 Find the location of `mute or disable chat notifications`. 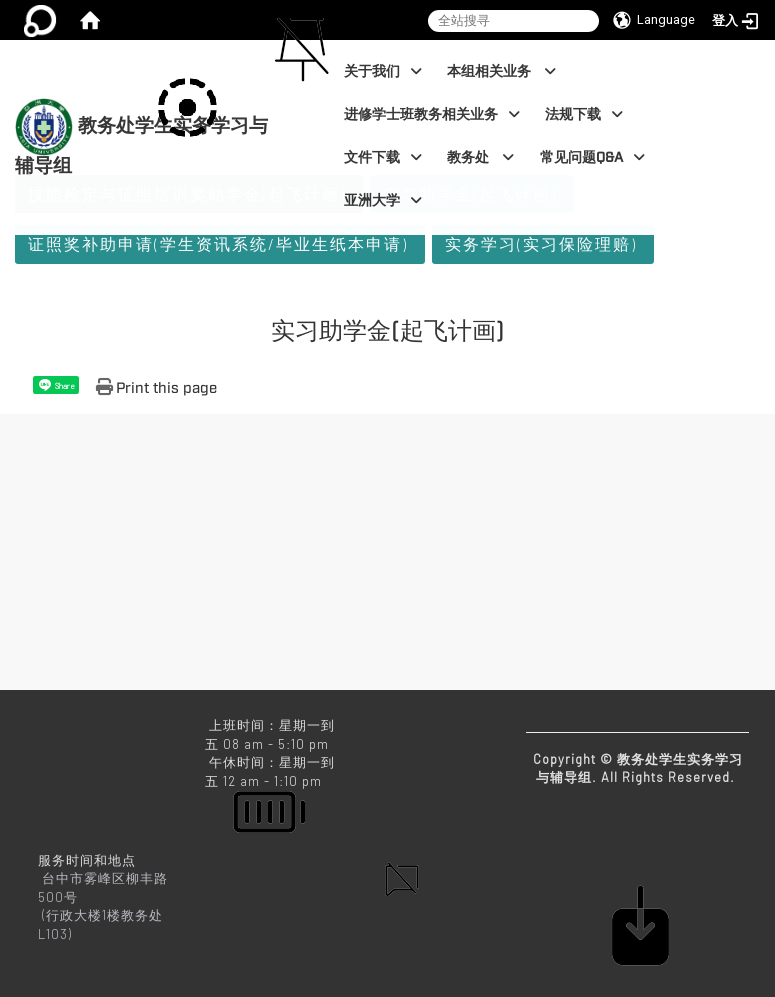

mute or disable chat notifications is located at coordinates (402, 878).